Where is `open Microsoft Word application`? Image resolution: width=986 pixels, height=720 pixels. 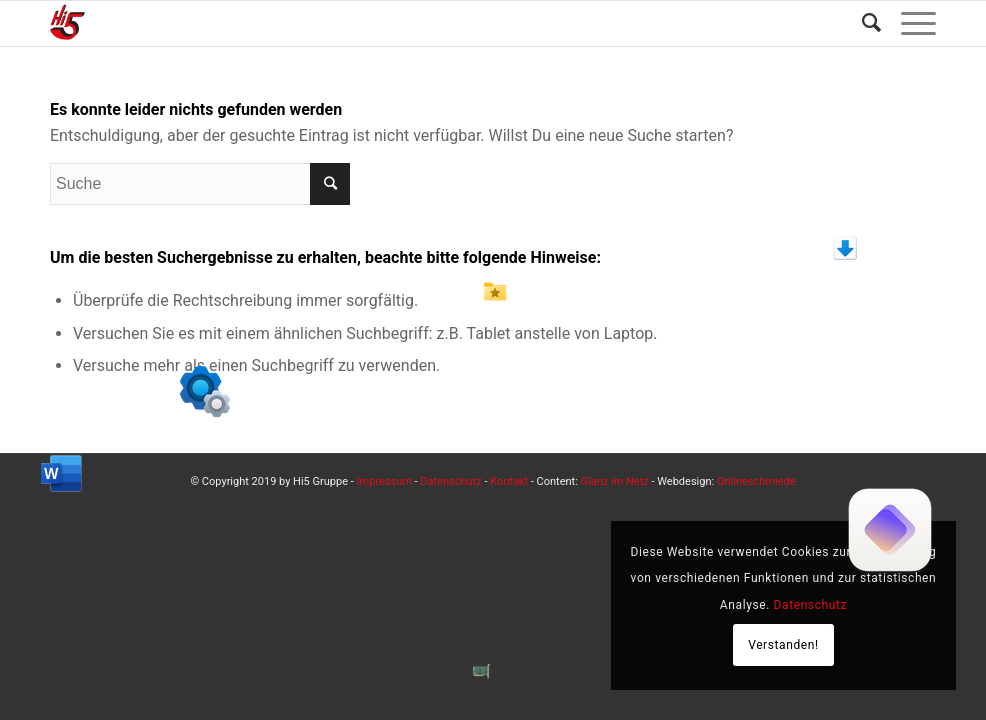 open Microsoft Word application is located at coordinates (61, 473).